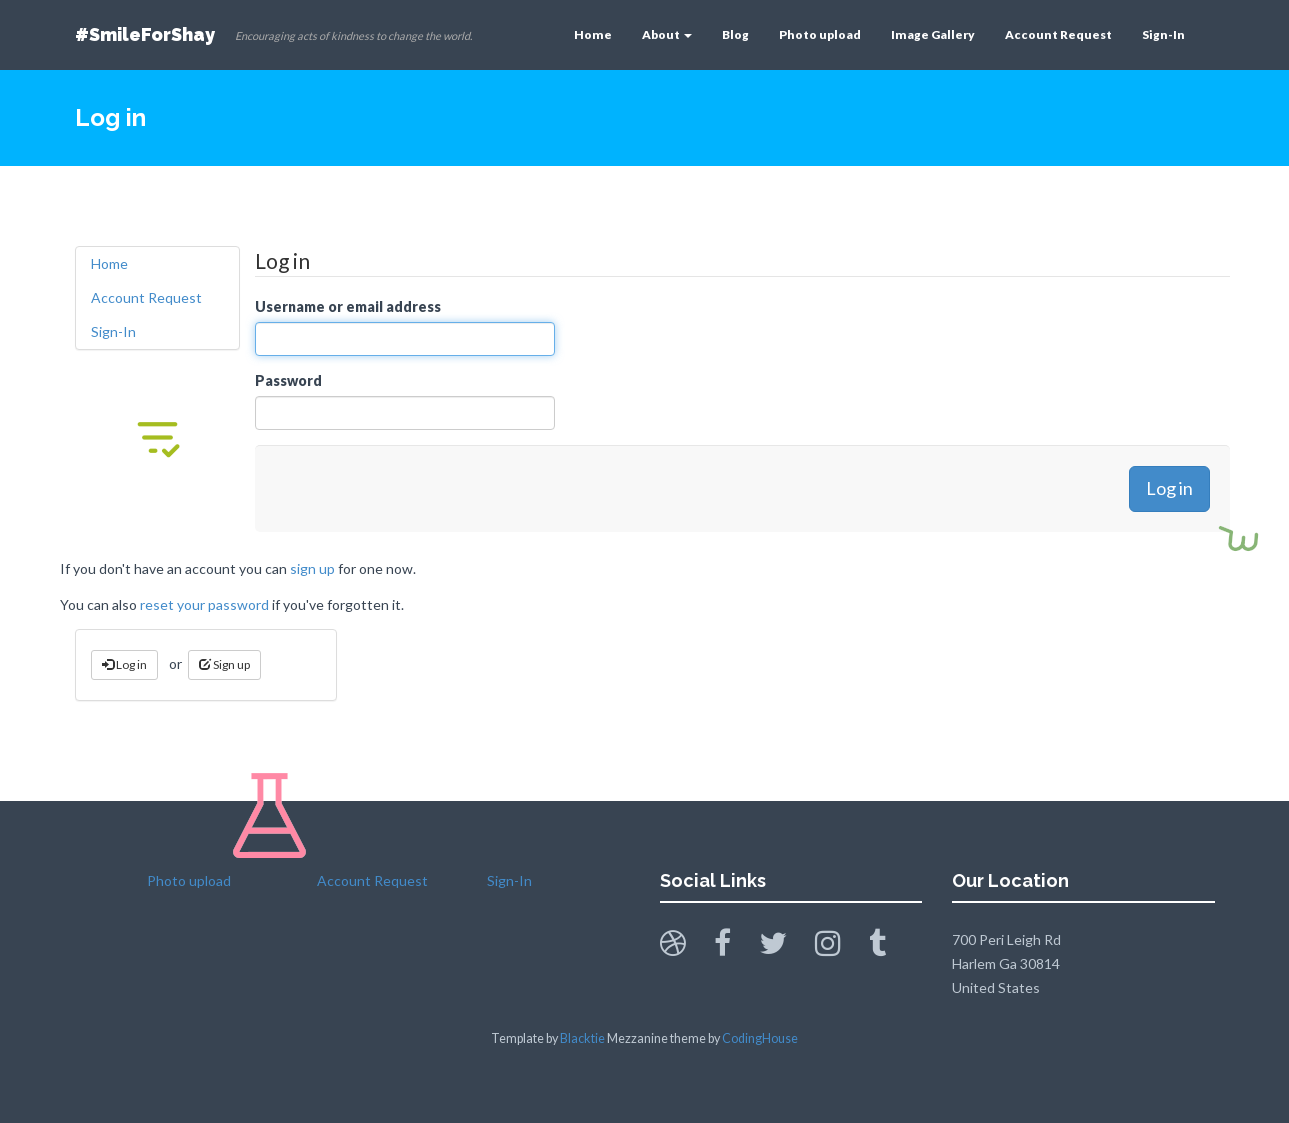 The height and width of the screenshot is (1123, 1289). What do you see at coordinates (1238, 538) in the screenshot?
I see `open the Wish shopping app` at bounding box center [1238, 538].